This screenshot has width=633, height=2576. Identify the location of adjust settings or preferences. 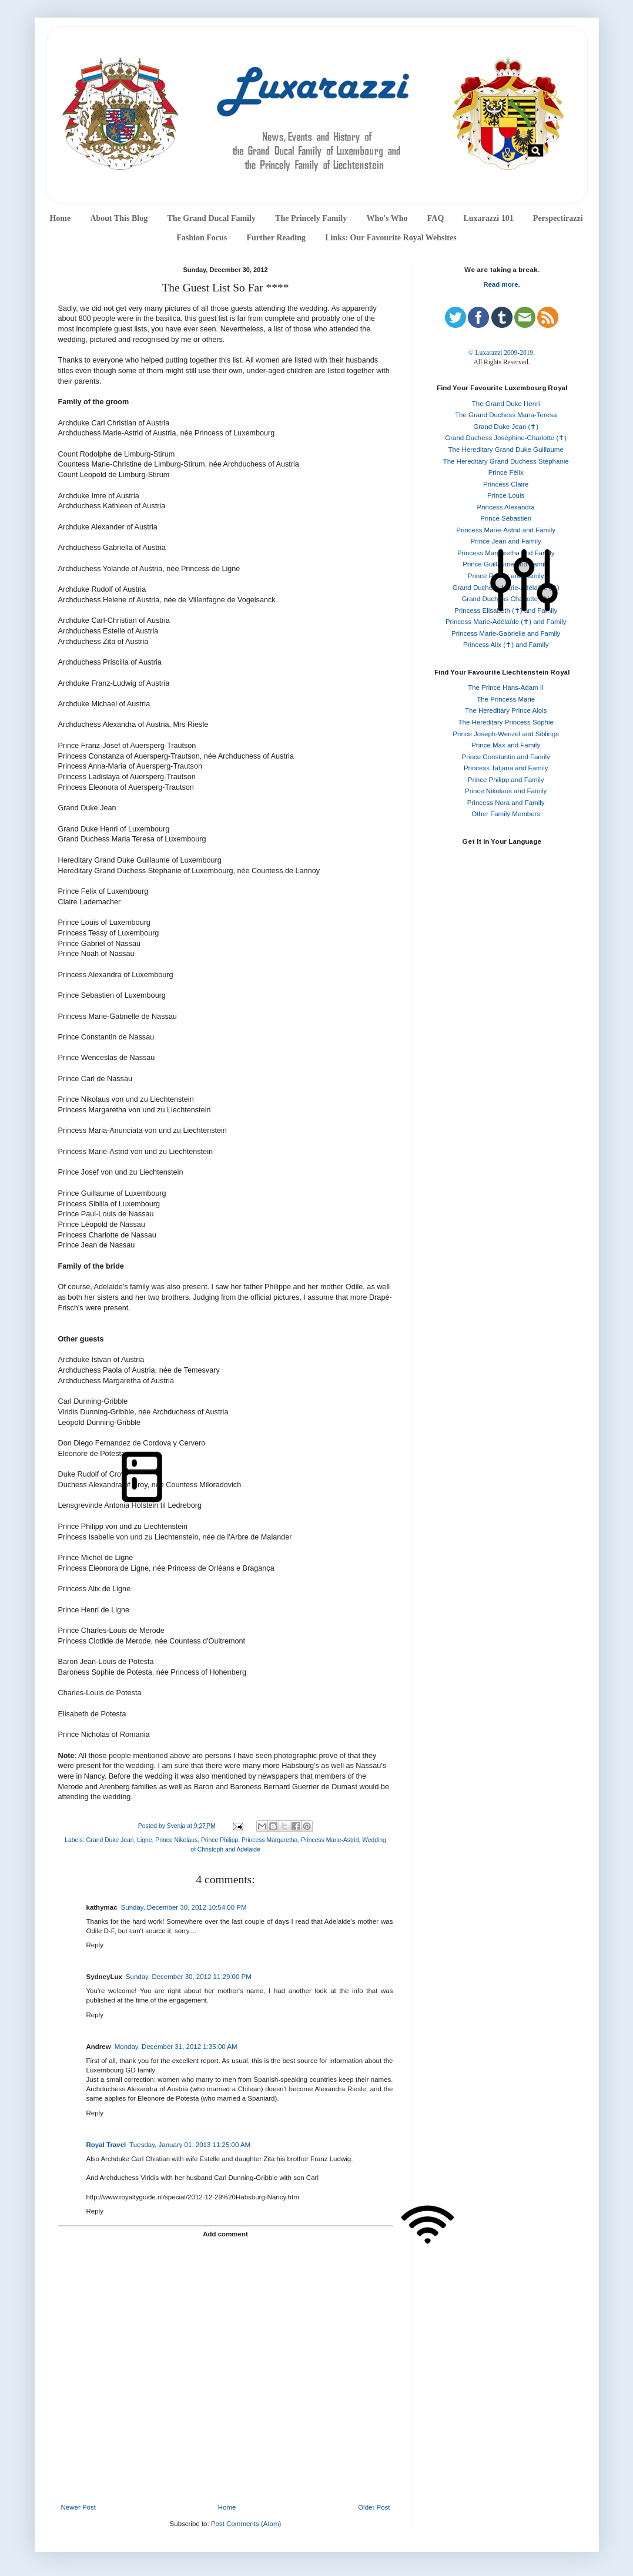
(524, 580).